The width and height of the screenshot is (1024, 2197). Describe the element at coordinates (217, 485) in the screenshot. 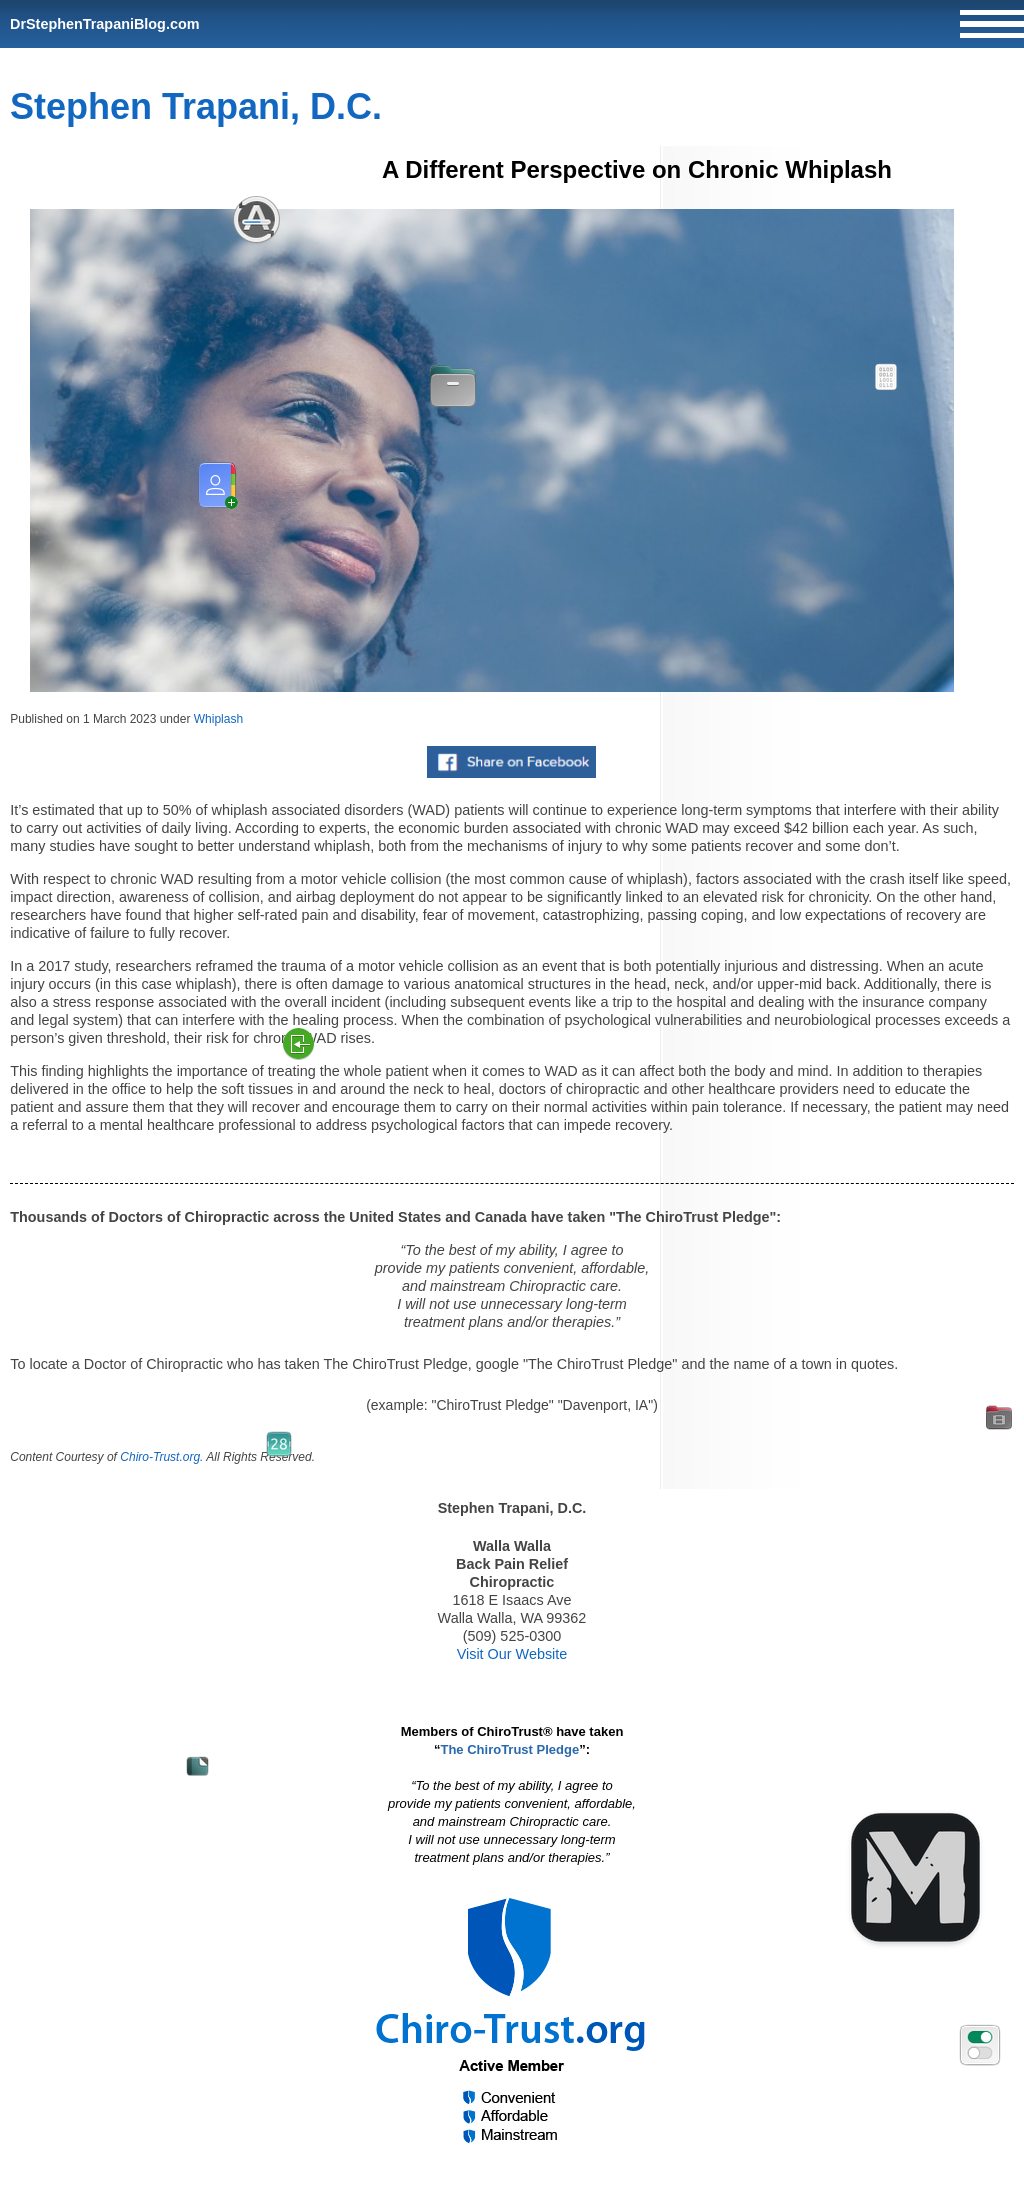

I see `create a new contact in your address book` at that location.